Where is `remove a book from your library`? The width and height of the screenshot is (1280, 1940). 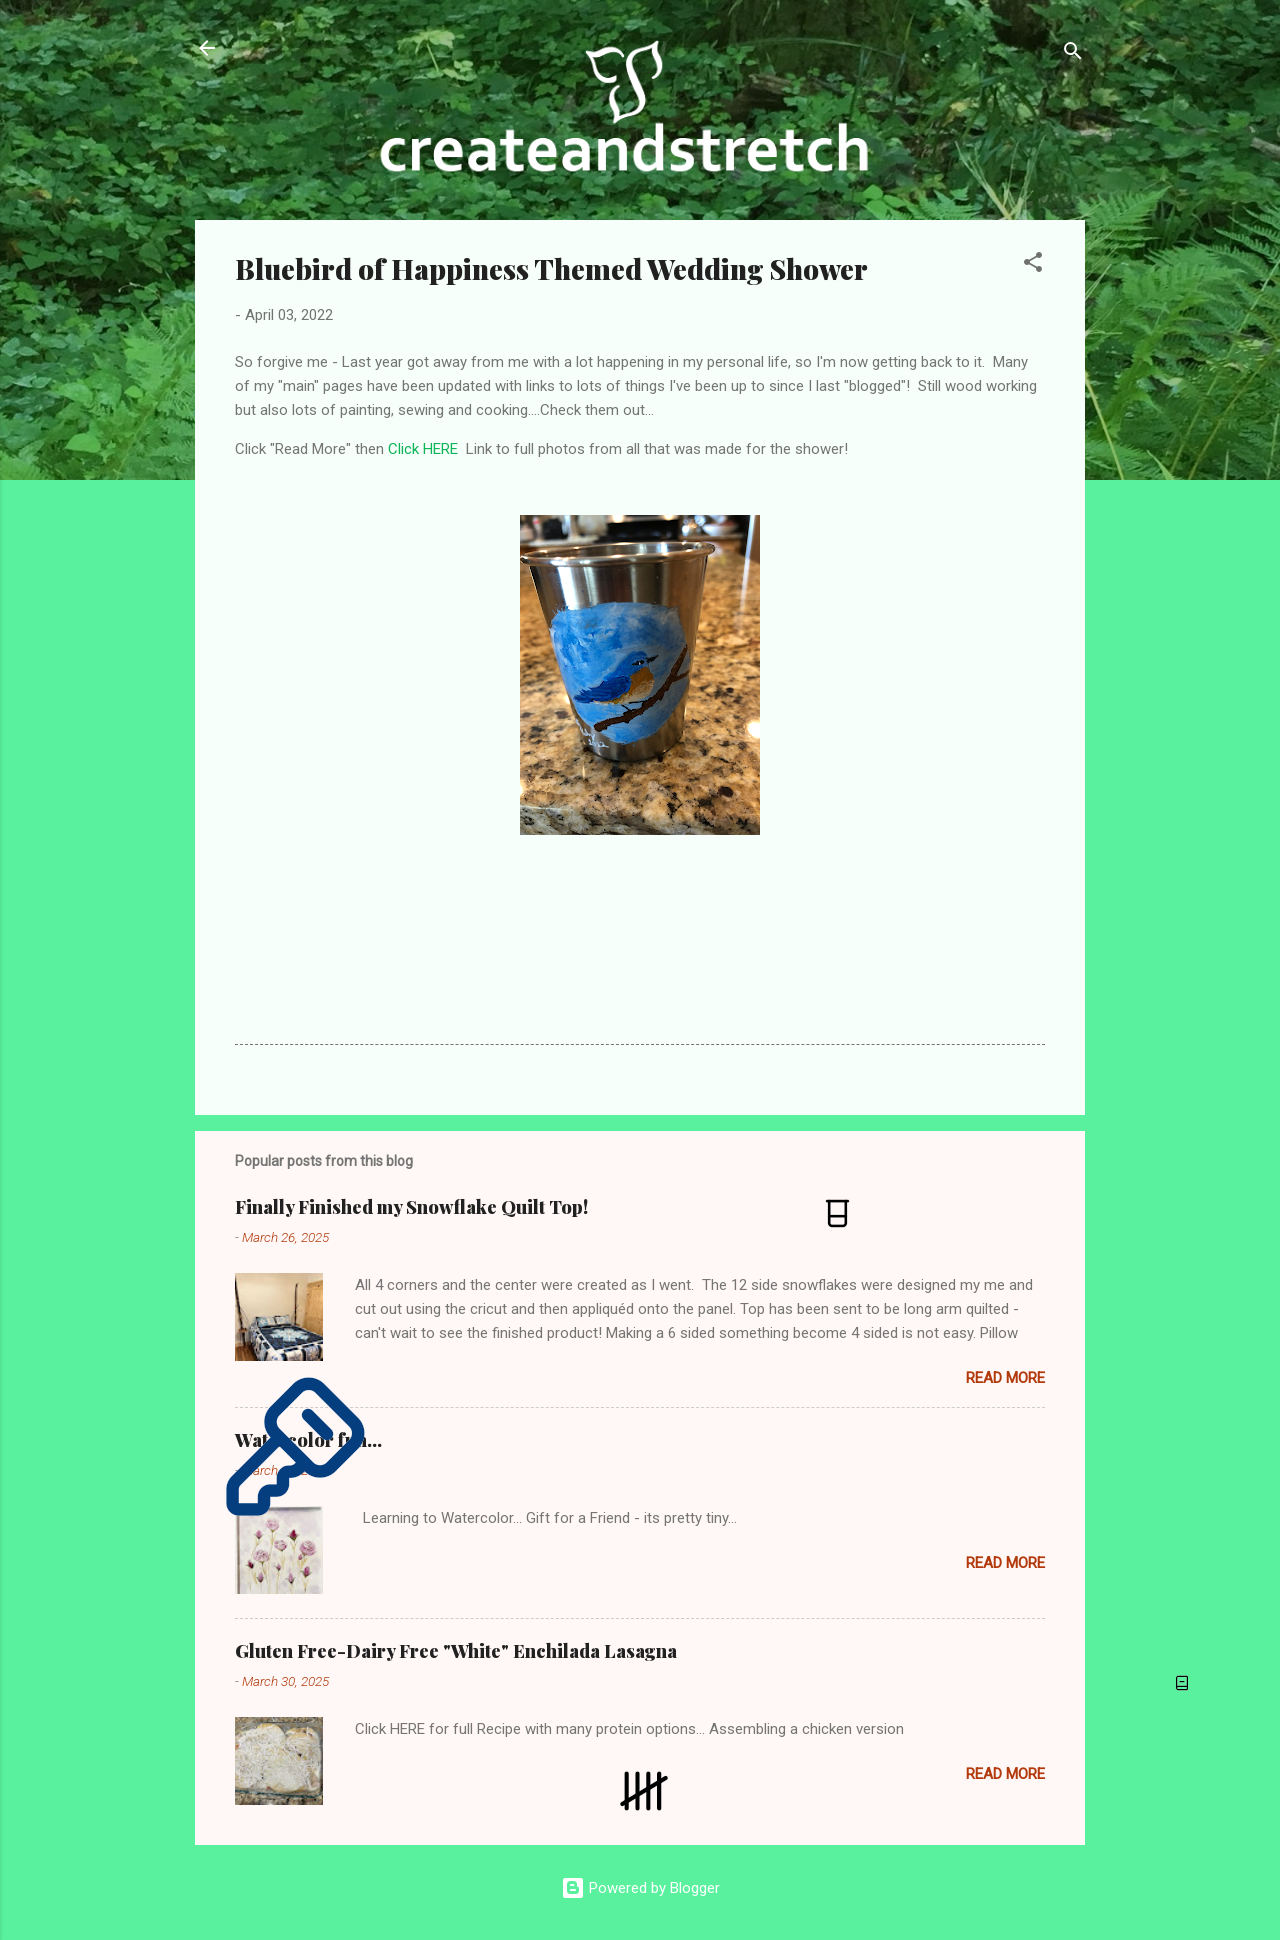 remove a book from your library is located at coordinates (1182, 1683).